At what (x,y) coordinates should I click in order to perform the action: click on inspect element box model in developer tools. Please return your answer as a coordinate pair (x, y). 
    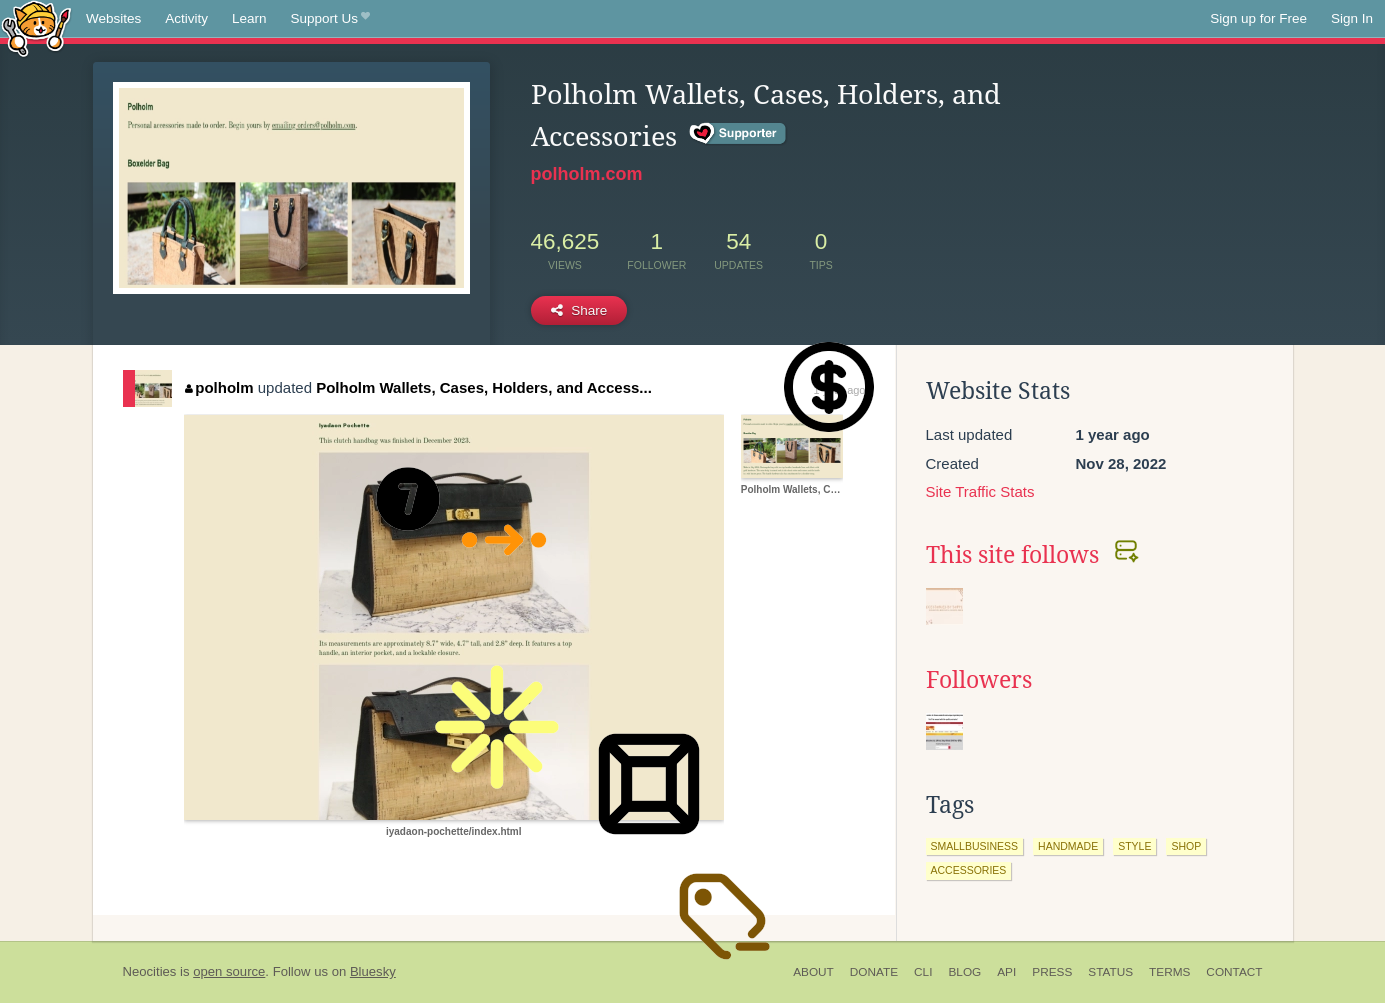
    Looking at the image, I should click on (649, 784).